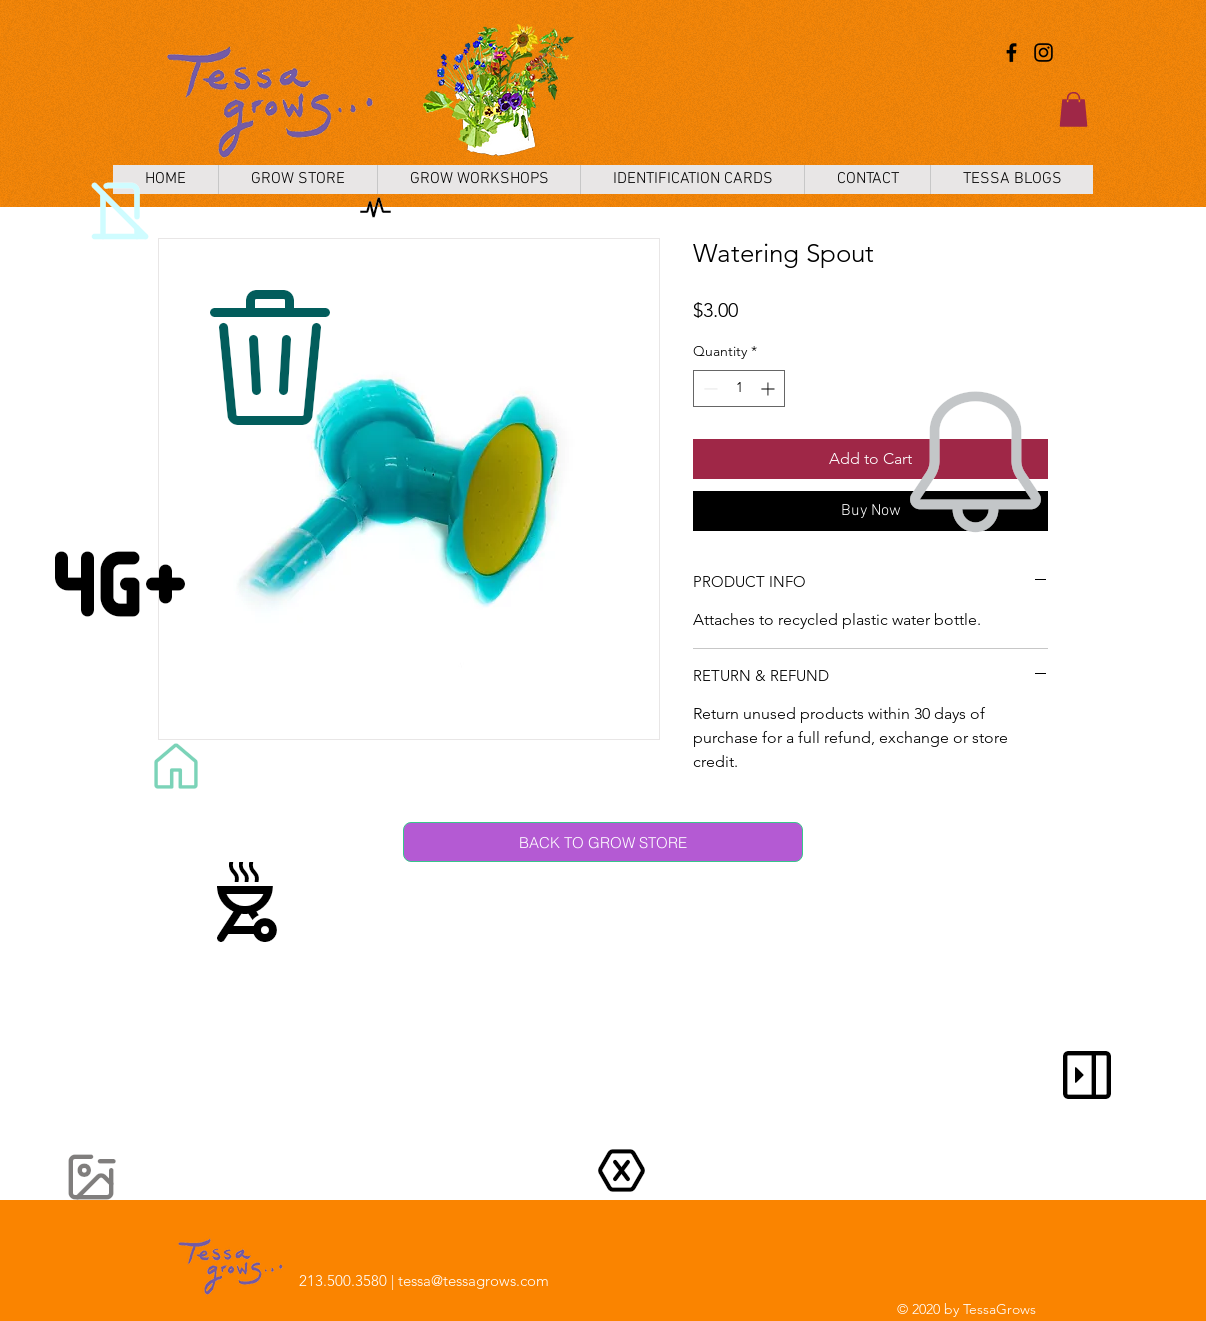 The width and height of the screenshot is (1206, 1321). Describe the element at coordinates (270, 362) in the screenshot. I see `delete selected item` at that location.